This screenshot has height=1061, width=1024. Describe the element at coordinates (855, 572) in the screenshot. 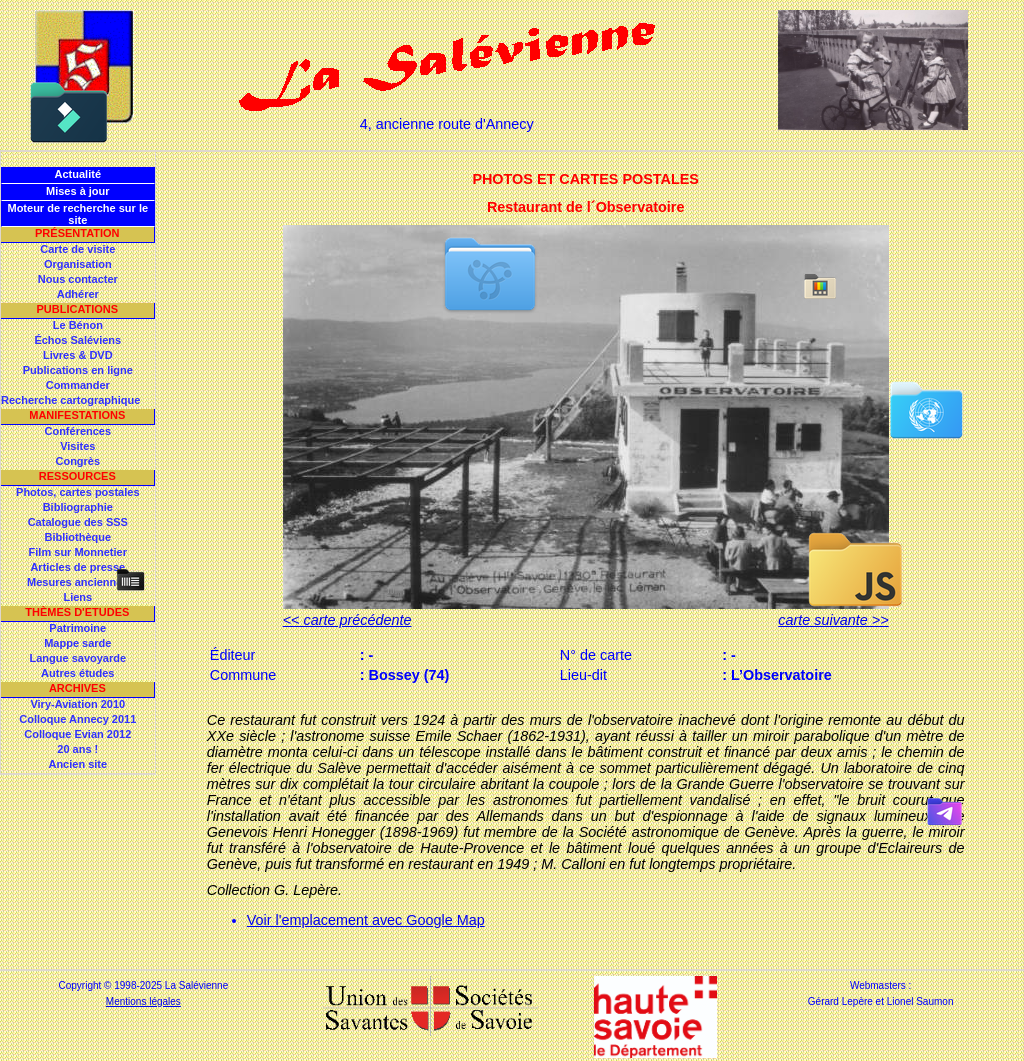

I see `open javascript project folder` at that location.